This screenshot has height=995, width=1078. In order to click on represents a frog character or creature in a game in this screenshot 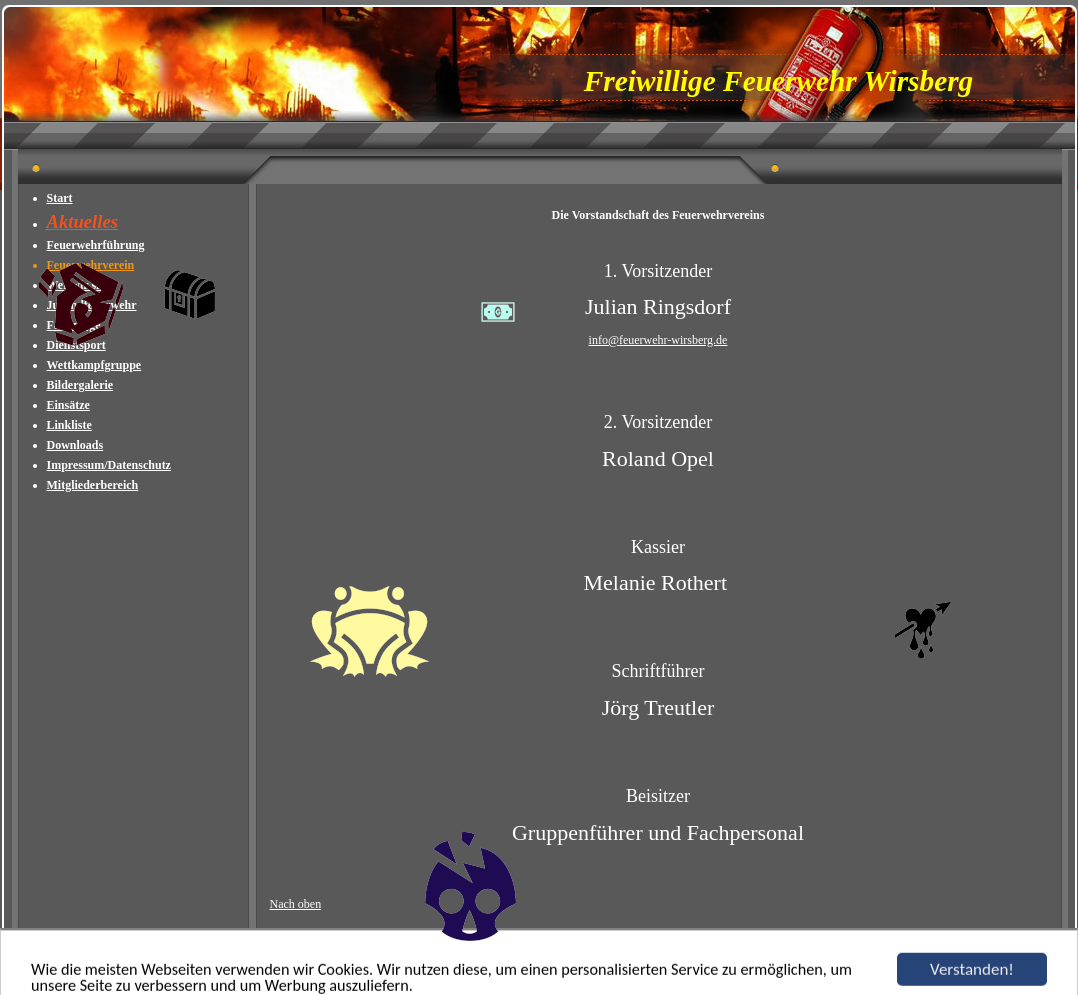, I will do `click(369, 628)`.